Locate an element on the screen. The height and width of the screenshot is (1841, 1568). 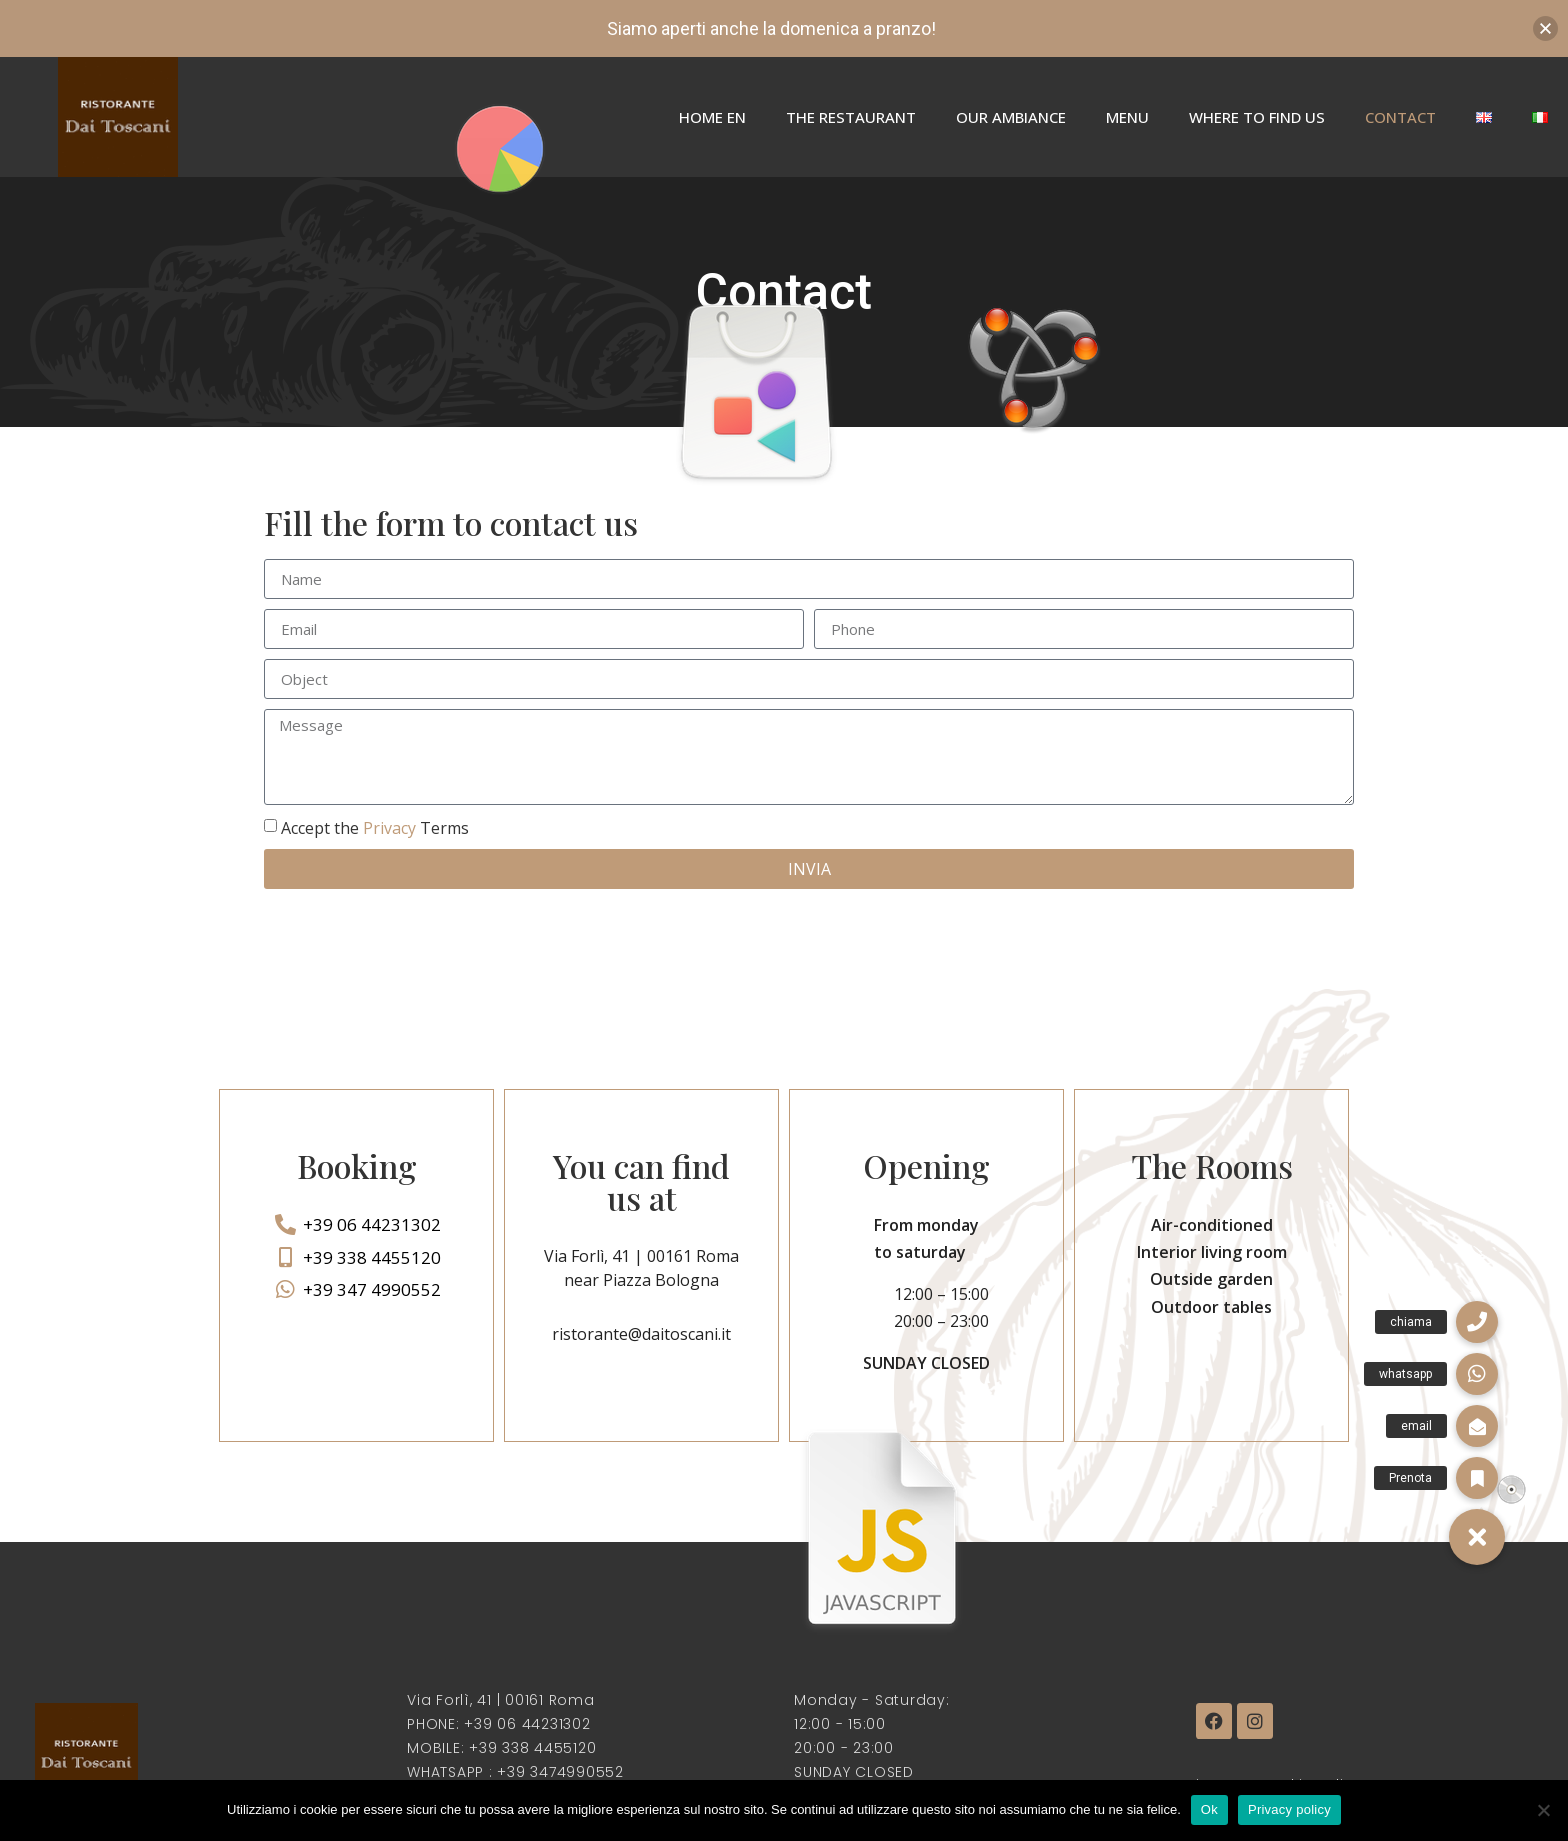
open the software center to browse and install apps is located at coordinates (756, 391).